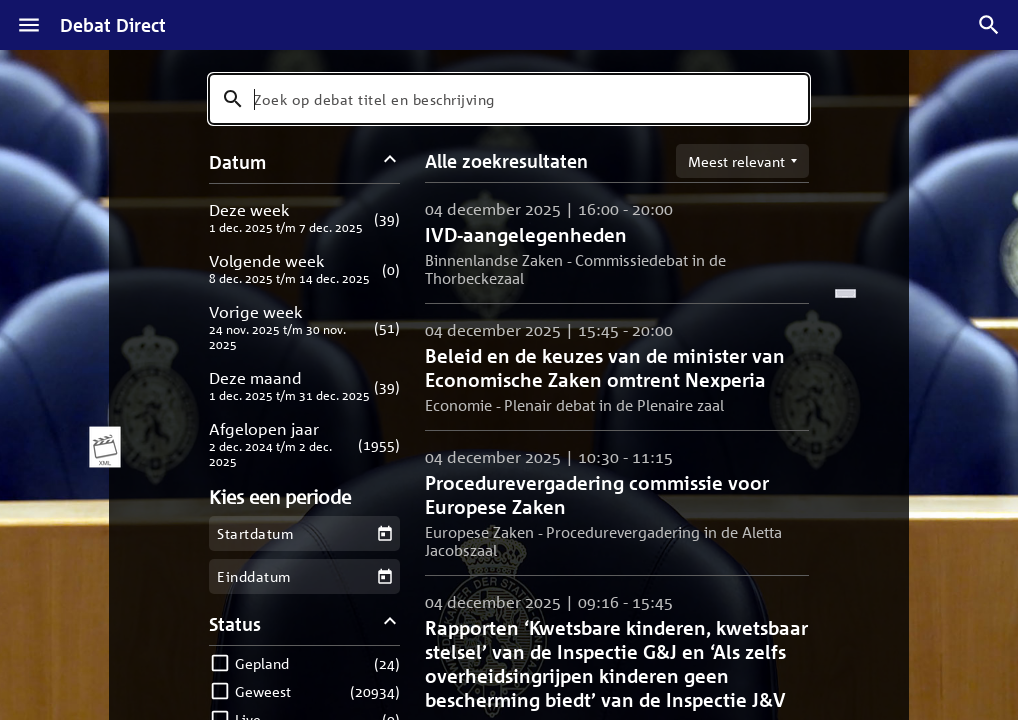 Image resolution: width=1018 pixels, height=720 pixels. What do you see at coordinates (845, 293) in the screenshot?
I see `connect a wireless bluetooth keyboard` at bounding box center [845, 293].